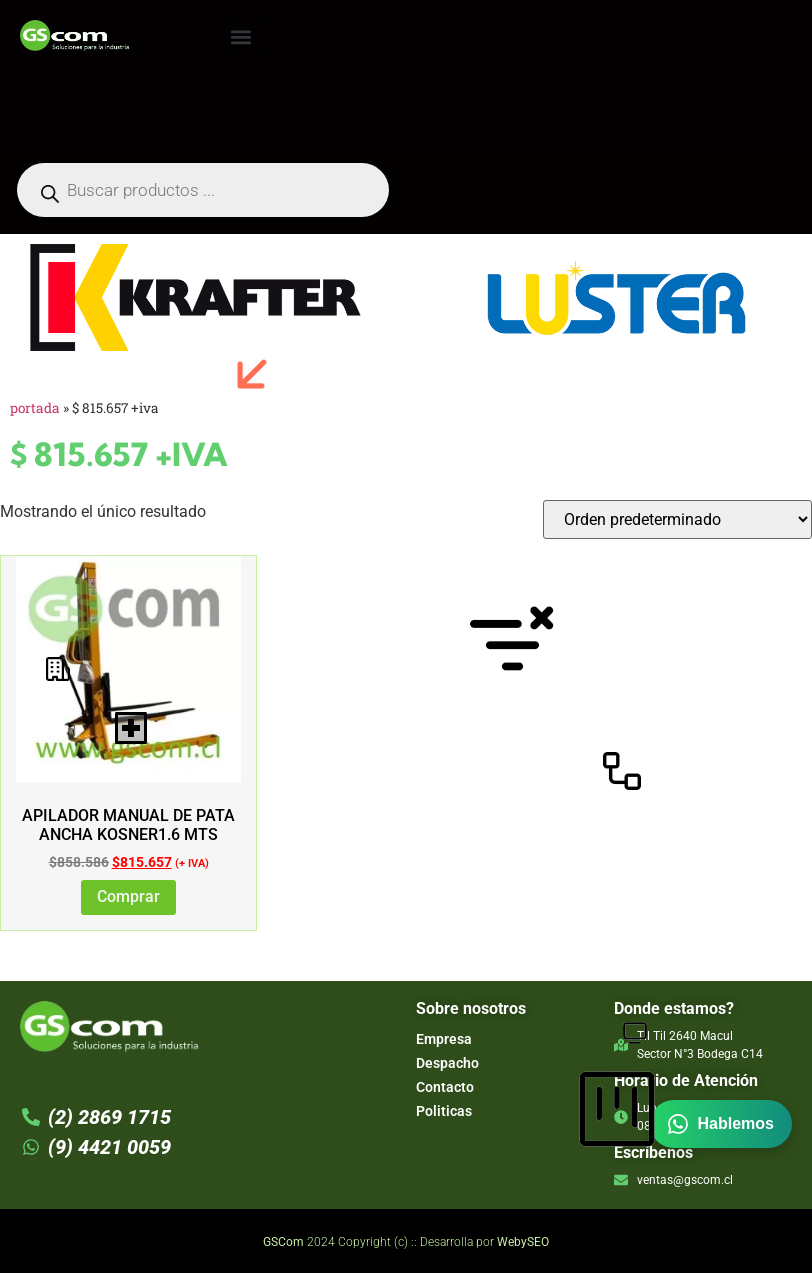 The width and height of the screenshot is (812, 1273). I want to click on navigate to previous or lower-left content, so click(252, 374).